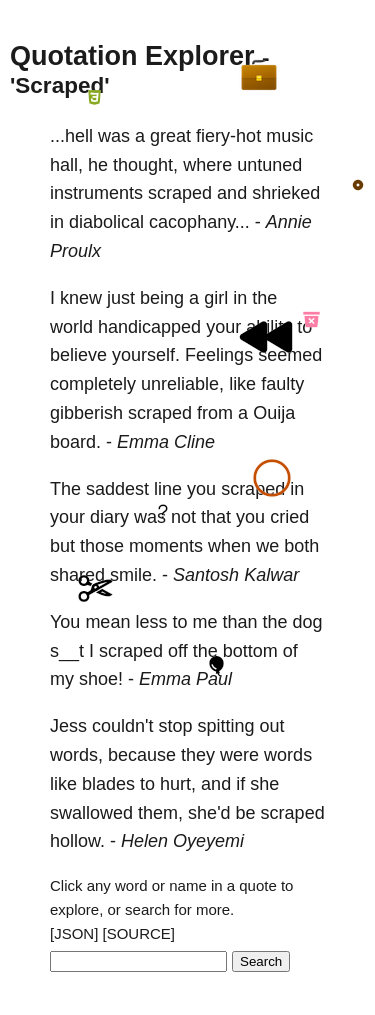 The width and height of the screenshot is (375, 1015). What do you see at coordinates (95, 588) in the screenshot?
I see `cut selected text or content` at bounding box center [95, 588].